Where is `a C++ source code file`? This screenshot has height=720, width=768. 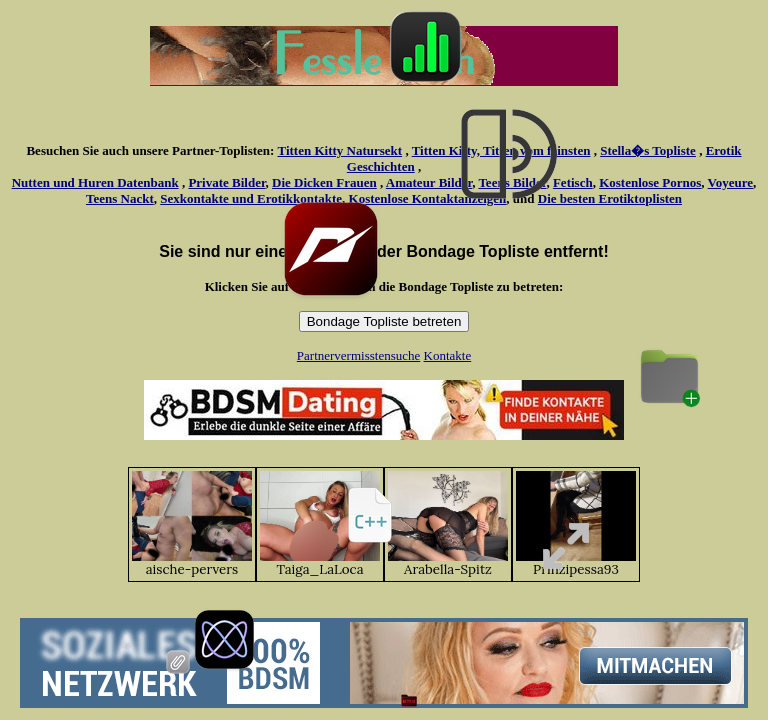 a C++ source code file is located at coordinates (370, 515).